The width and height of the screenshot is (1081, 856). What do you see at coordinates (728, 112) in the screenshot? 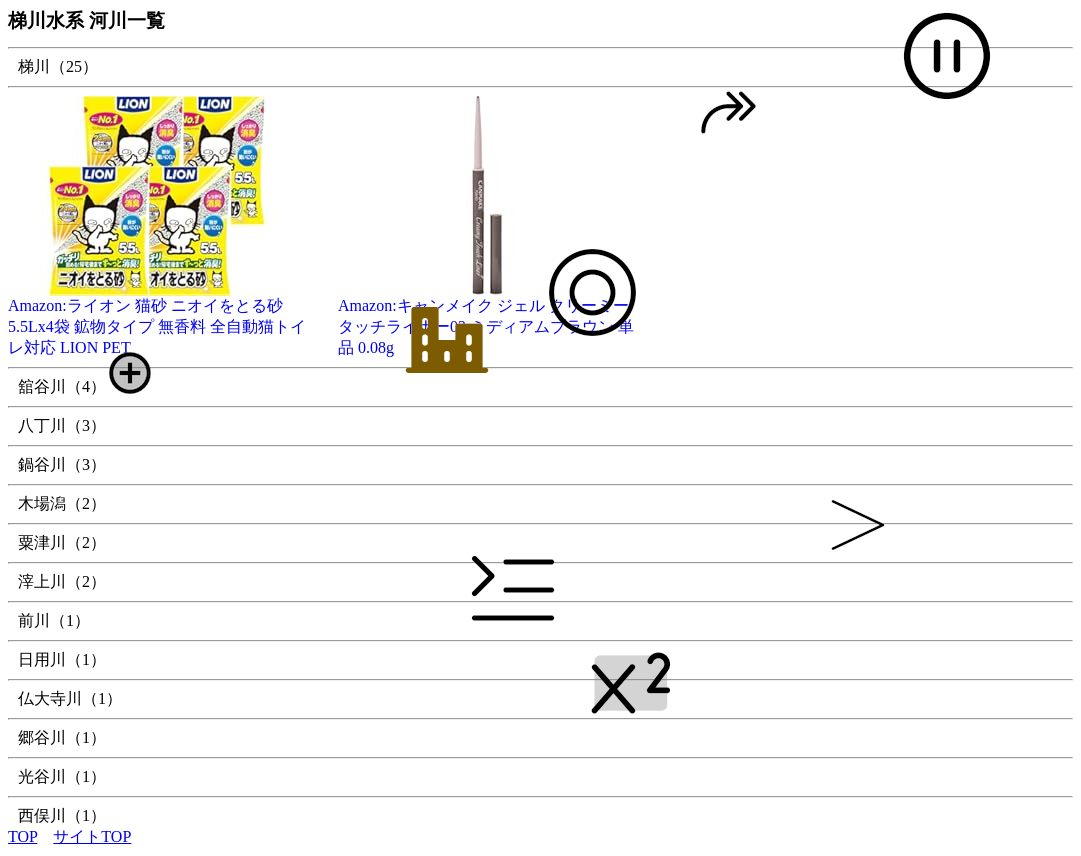
I see `forward message or content to multiple recipients` at bounding box center [728, 112].